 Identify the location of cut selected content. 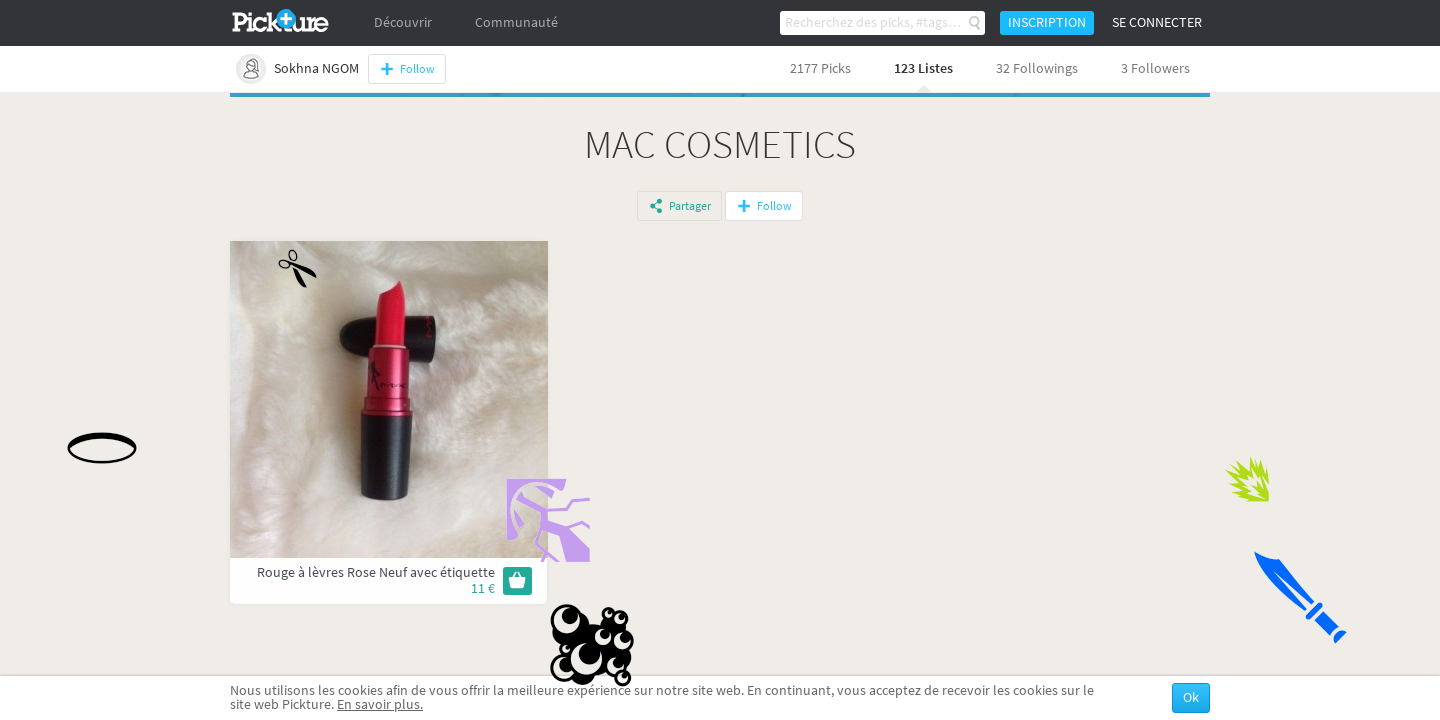
(297, 268).